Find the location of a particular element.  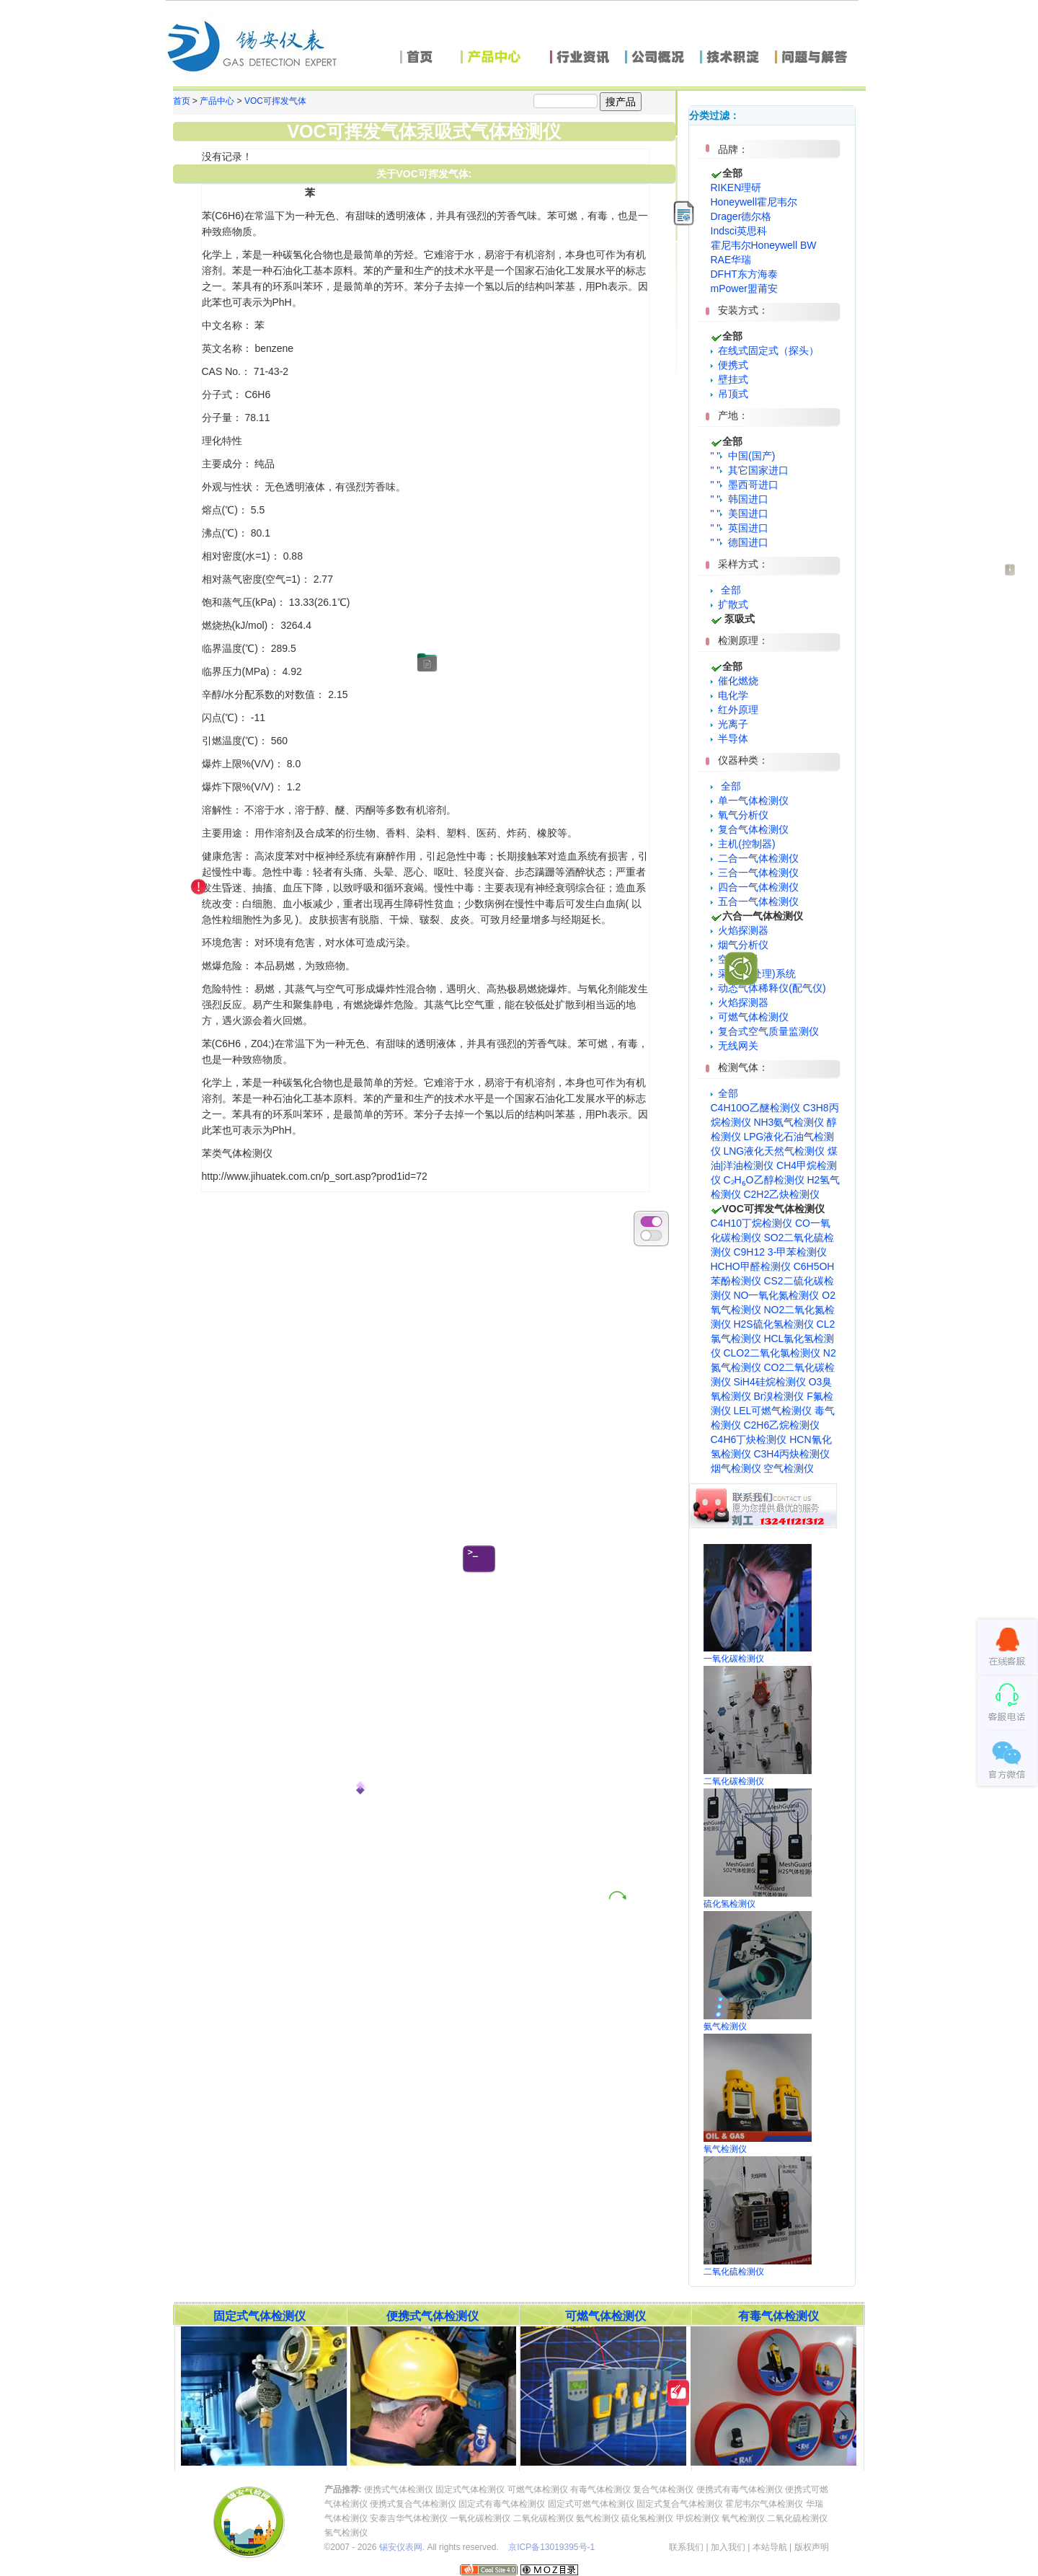

open archive manager application is located at coordinates (1010, 570).